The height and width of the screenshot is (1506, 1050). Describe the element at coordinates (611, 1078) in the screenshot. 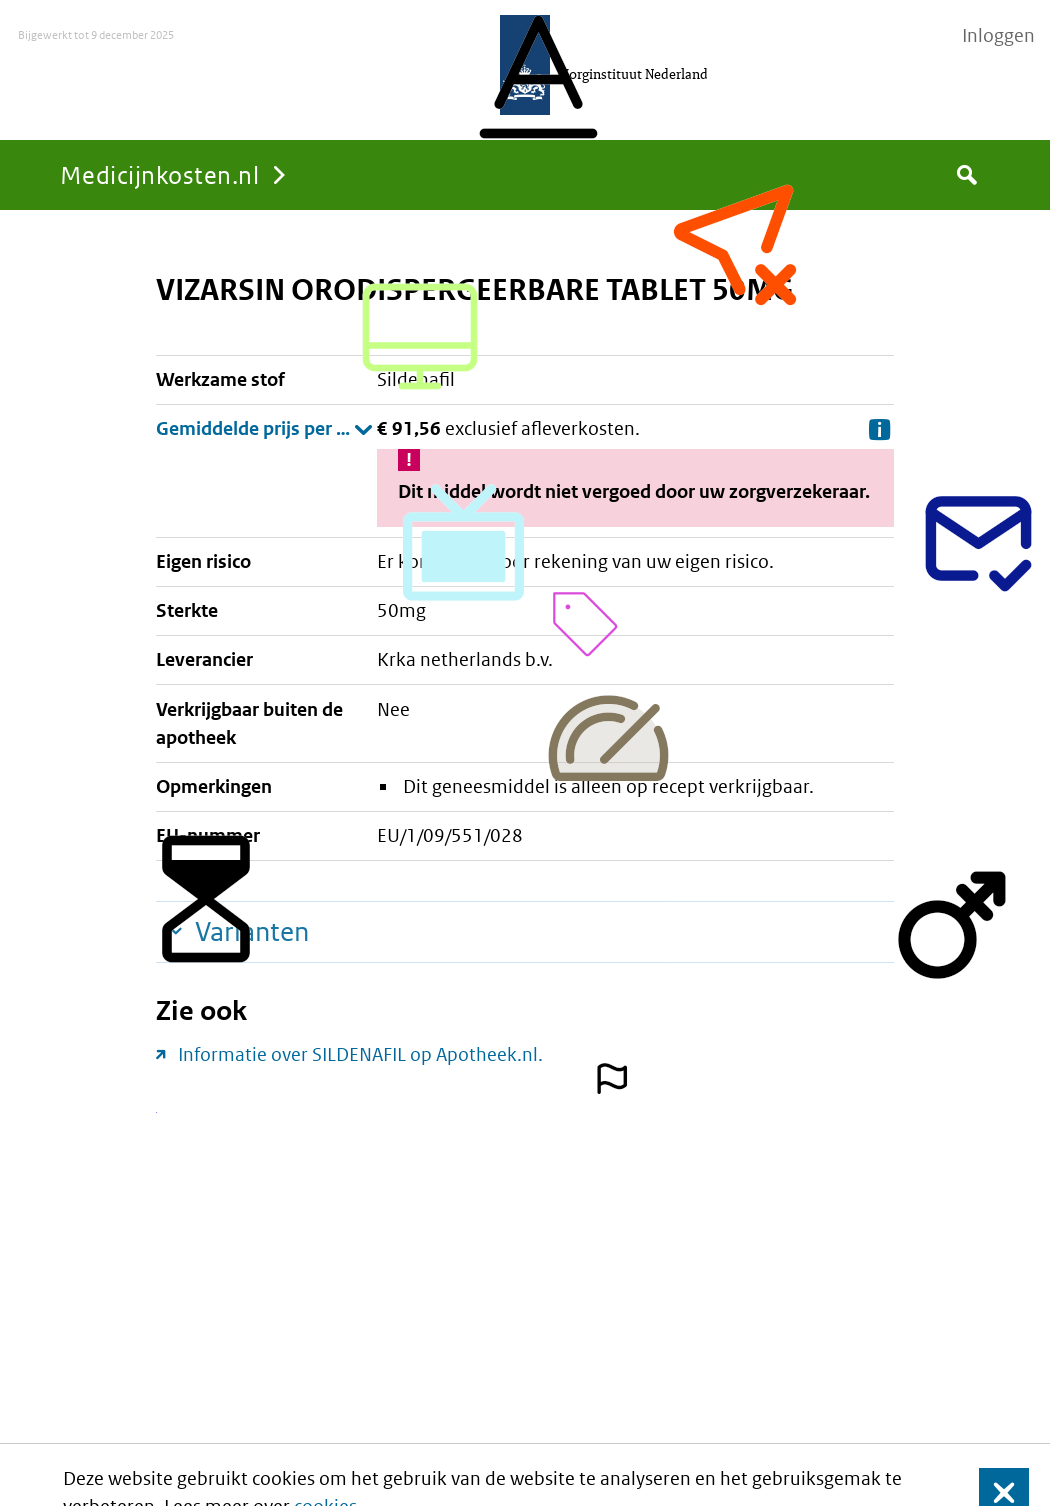

I see `flag or mark an item for follow-up` at that location.